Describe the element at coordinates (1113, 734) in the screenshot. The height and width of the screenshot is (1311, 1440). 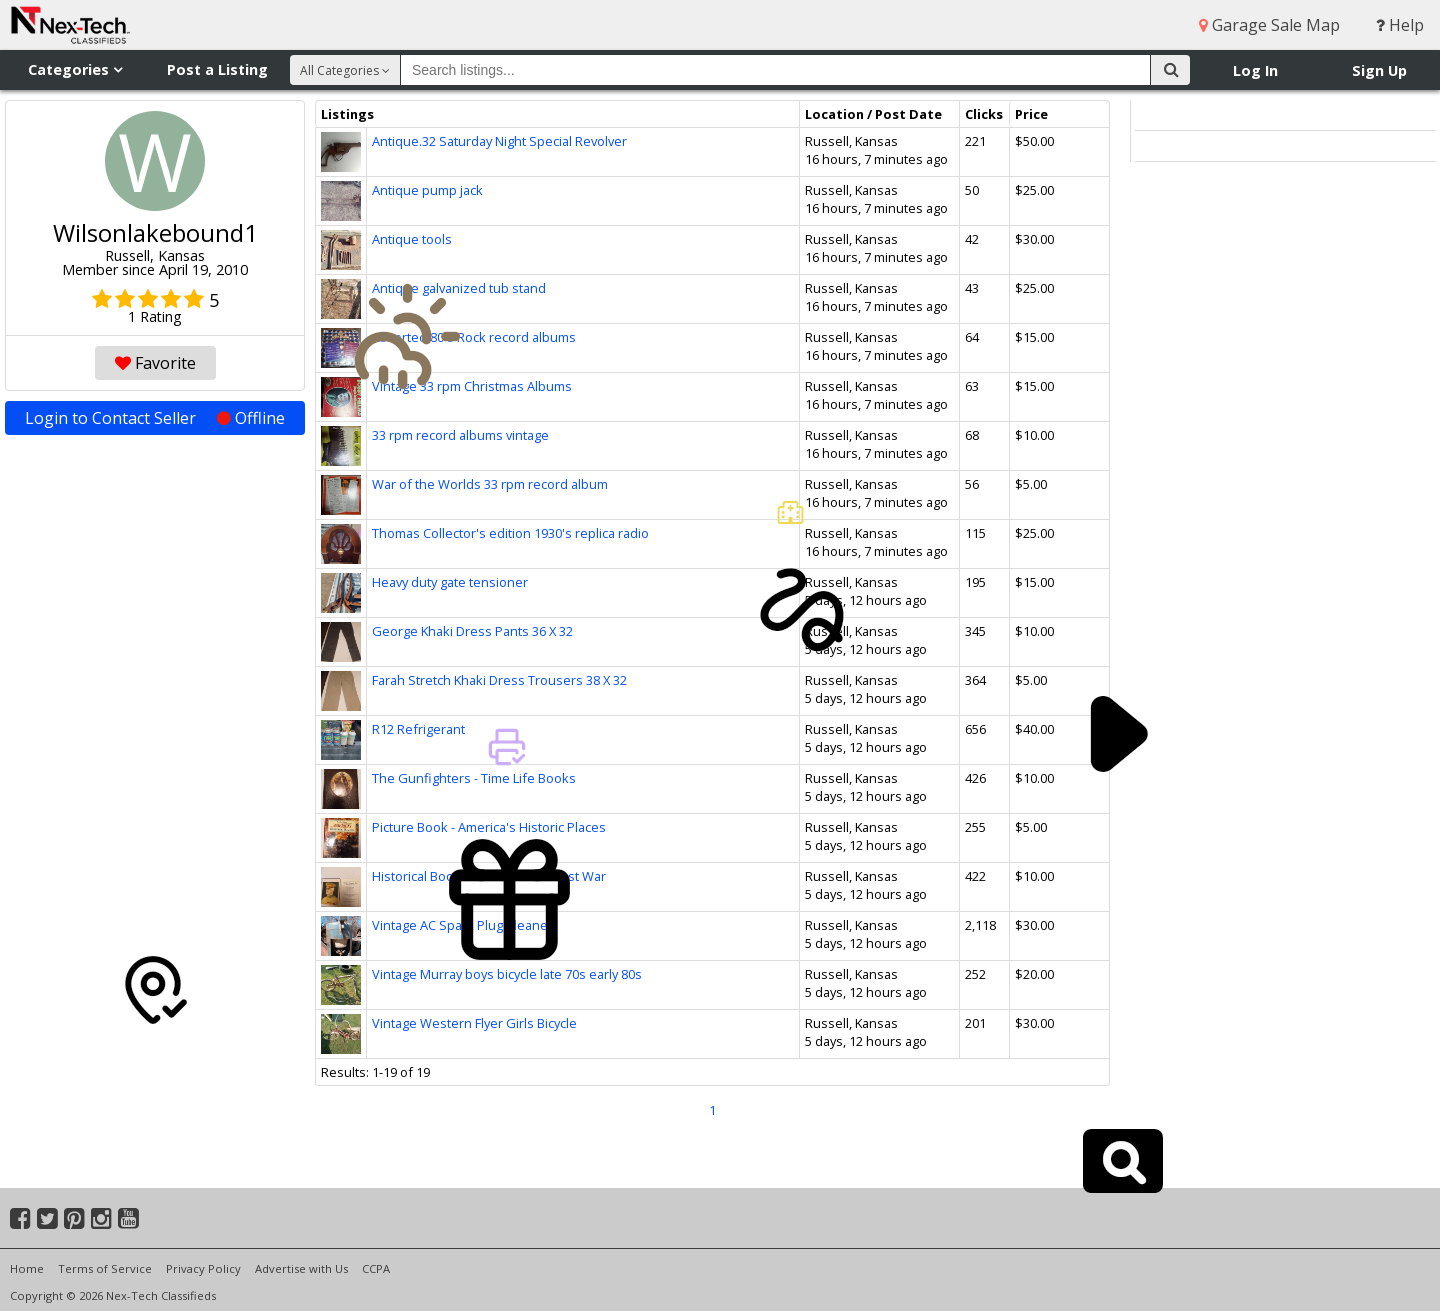
I see `go to next item or screen` at that location.